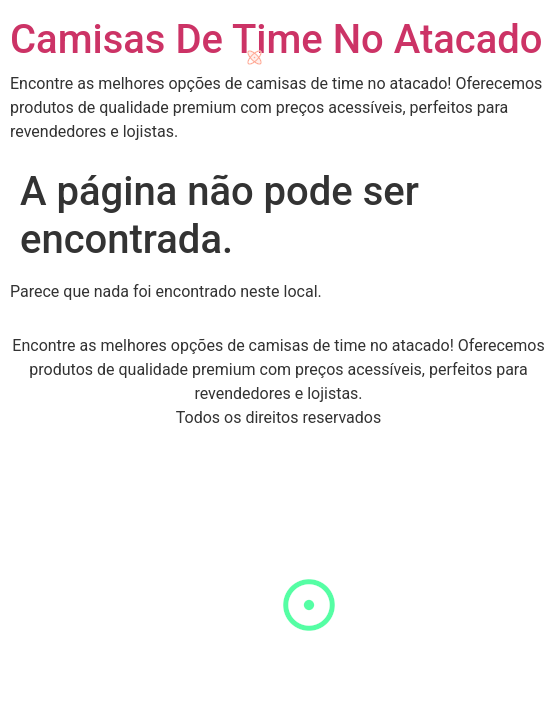 The height and width of the screenshot is (720, 557). What do you see at coordinates (309, 605) in the screenshot?
I see `select or mark an item as active` at bounding box center [309, 605].